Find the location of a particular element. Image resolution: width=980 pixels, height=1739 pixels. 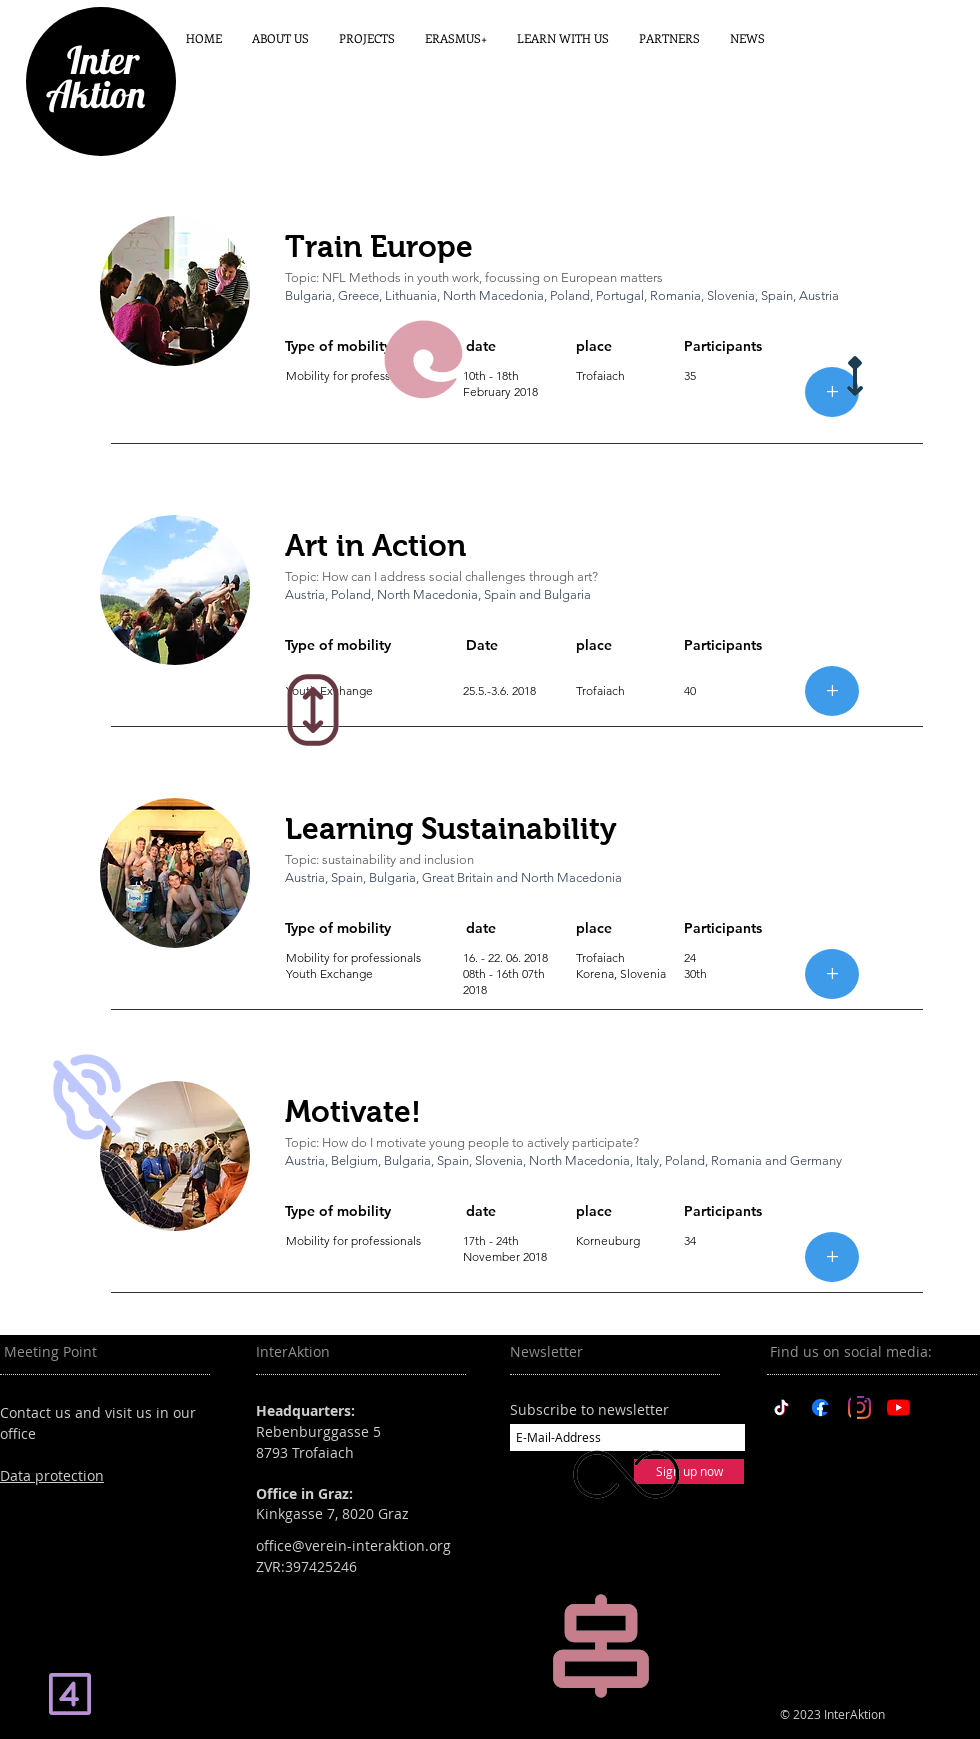

mute or disable audio listening is located at coordinates (87, 1097).